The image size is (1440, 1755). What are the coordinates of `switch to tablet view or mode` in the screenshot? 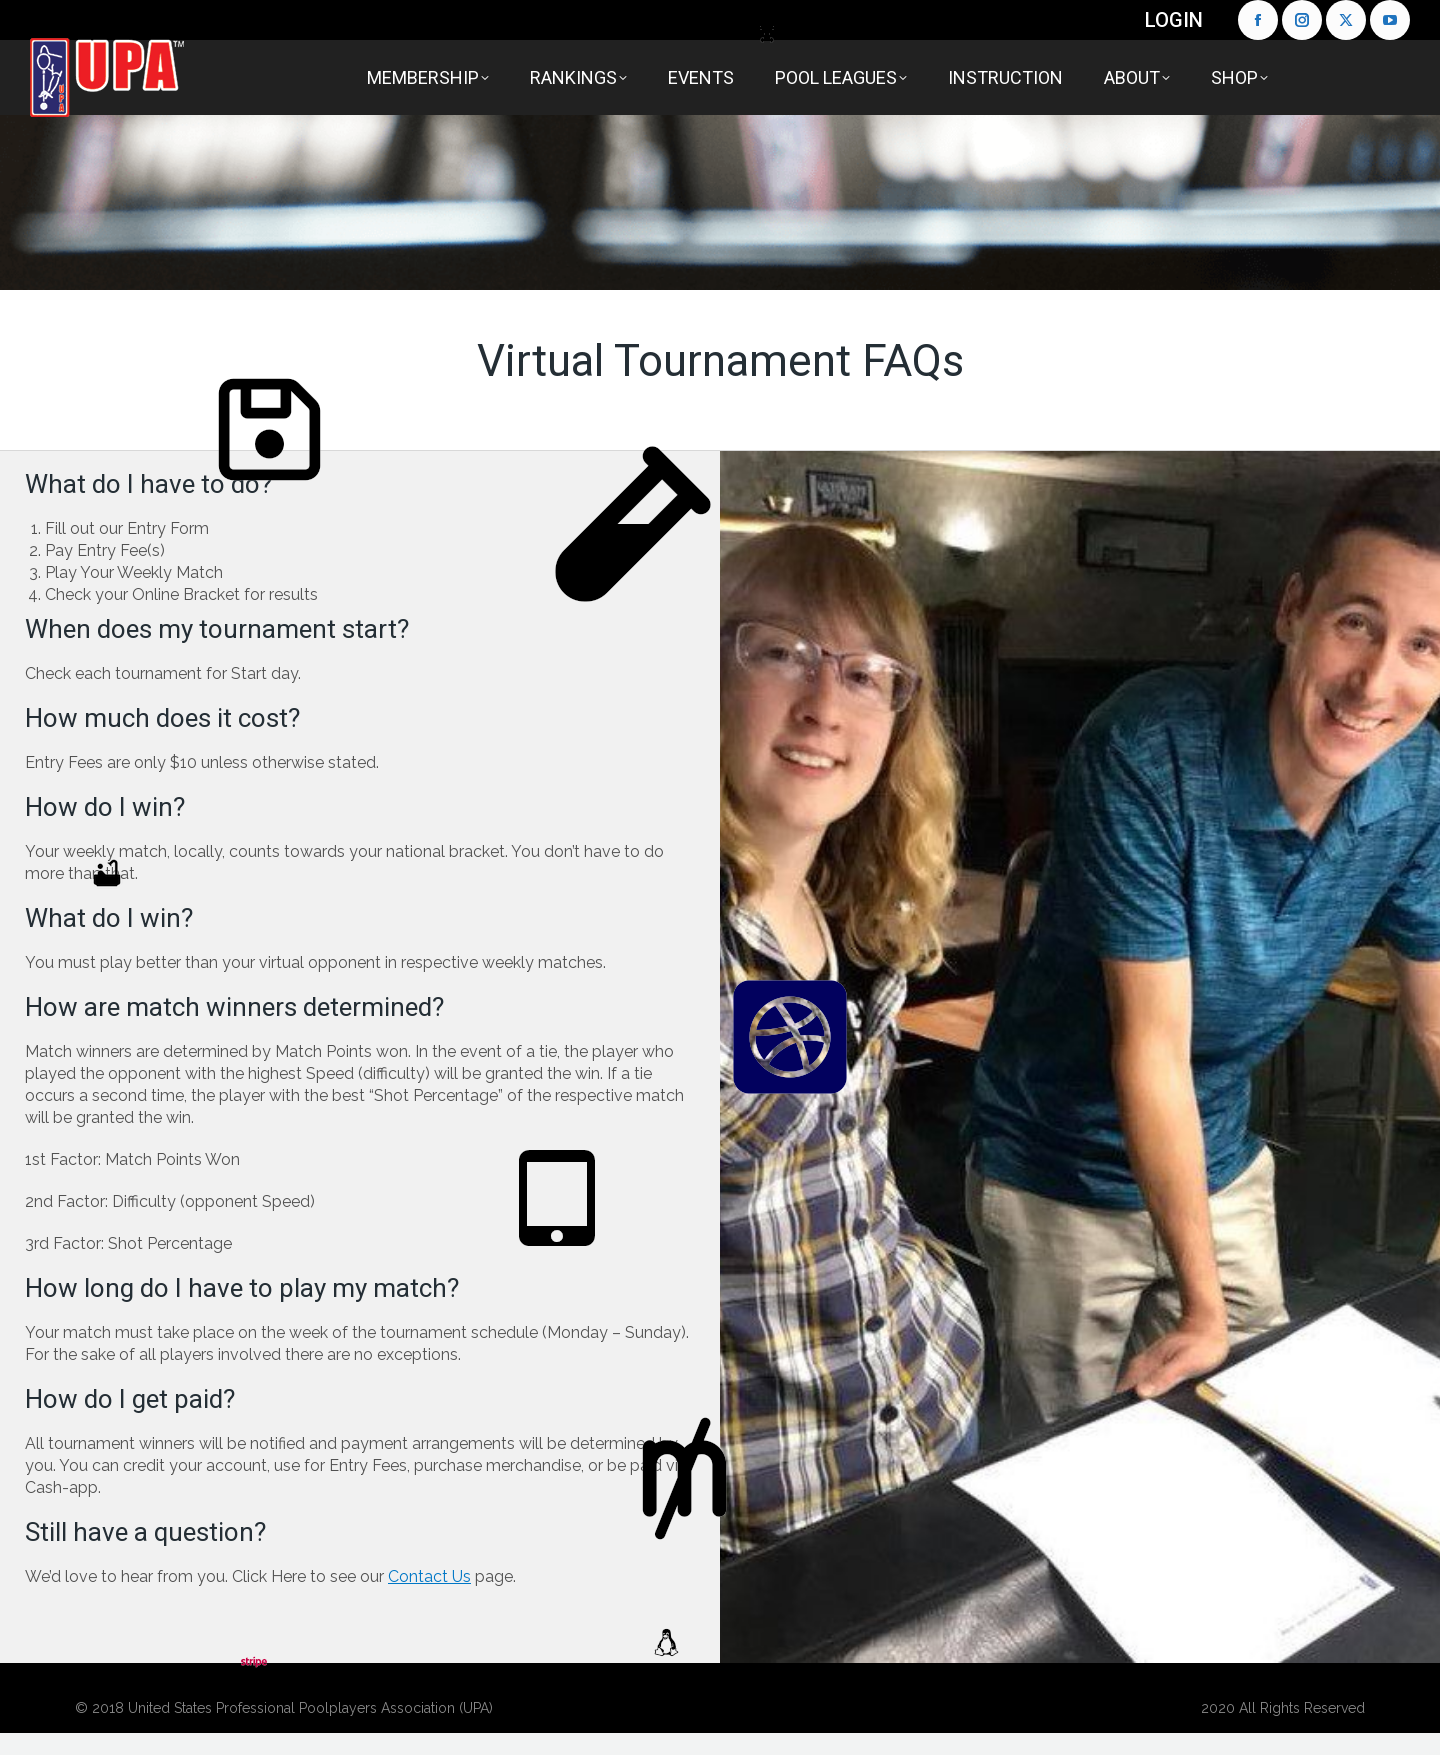 It's located at (559, 1198).